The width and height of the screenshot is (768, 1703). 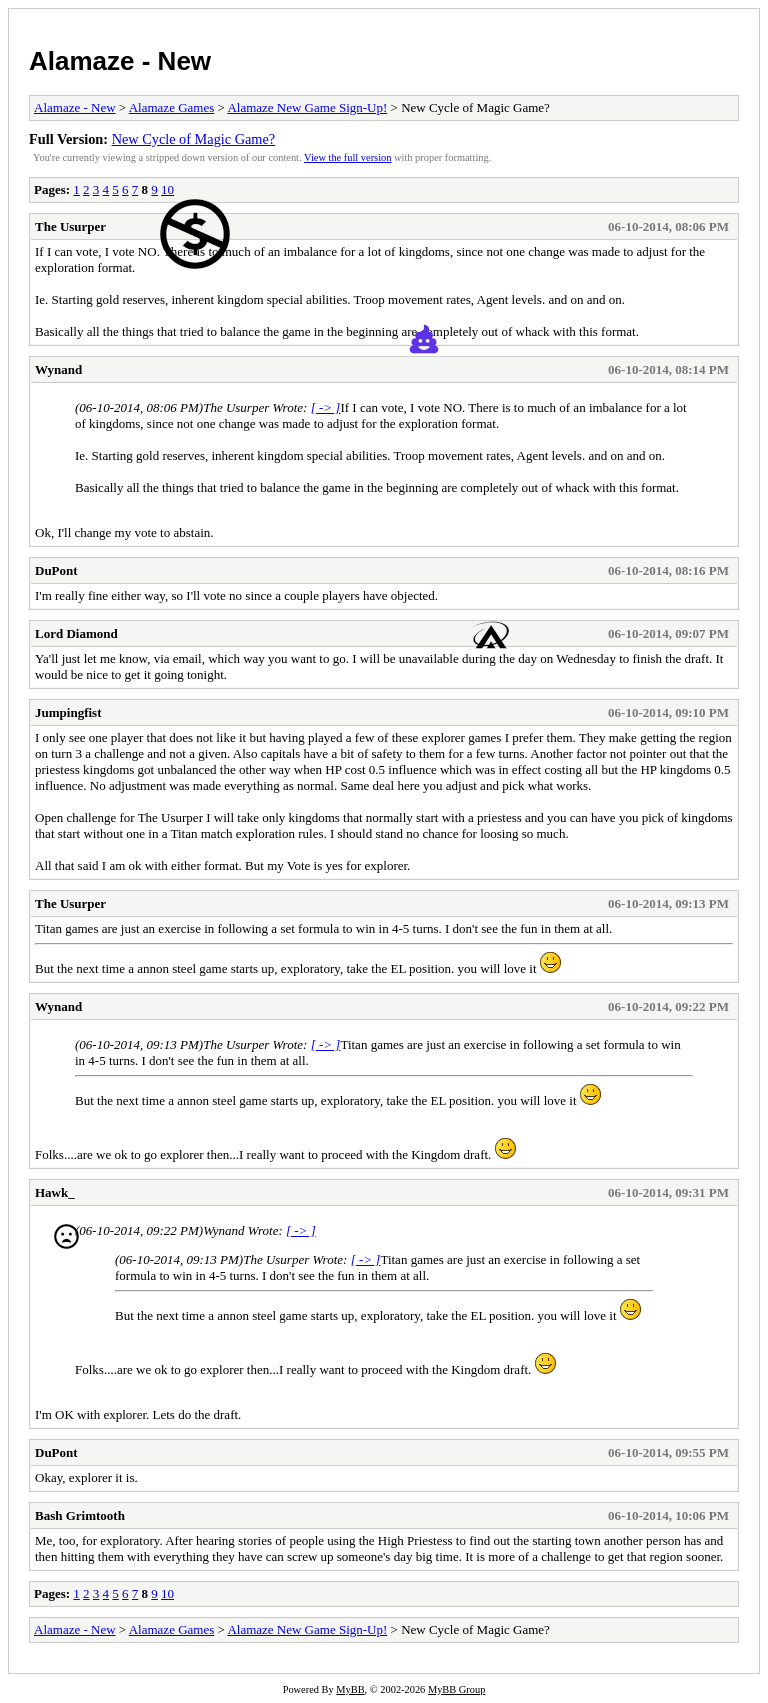 What do you see at coordinates (66, 1236) in the screenshot?
I see `indicates a negative reaction or dissatisfied feedback` at bounding box center [66, 1236].